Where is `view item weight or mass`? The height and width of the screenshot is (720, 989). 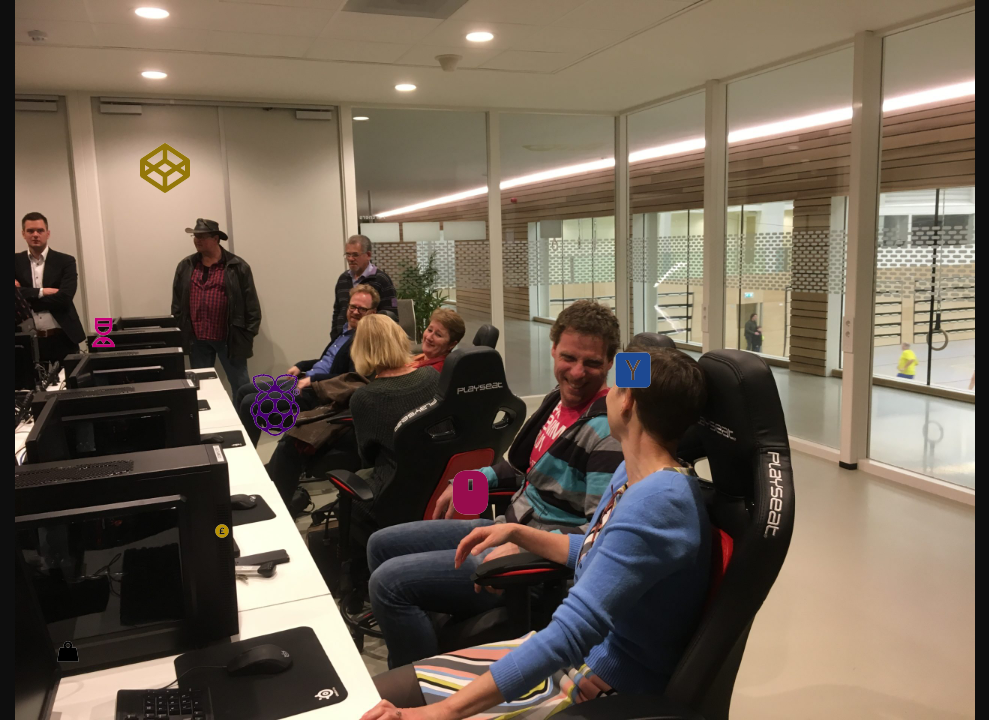 view item weight or mass is located at coordinates (68, 652).